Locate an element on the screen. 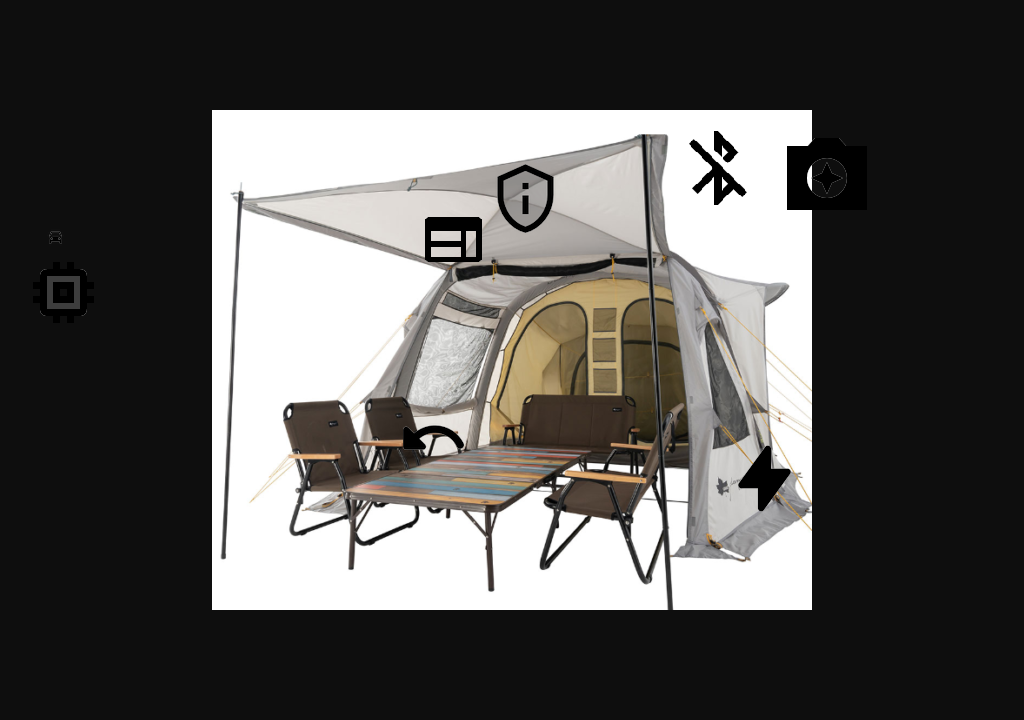 This screenshot has height=720, width=1024. bluetooth is currently disabled is located at coordinates (718, 168).